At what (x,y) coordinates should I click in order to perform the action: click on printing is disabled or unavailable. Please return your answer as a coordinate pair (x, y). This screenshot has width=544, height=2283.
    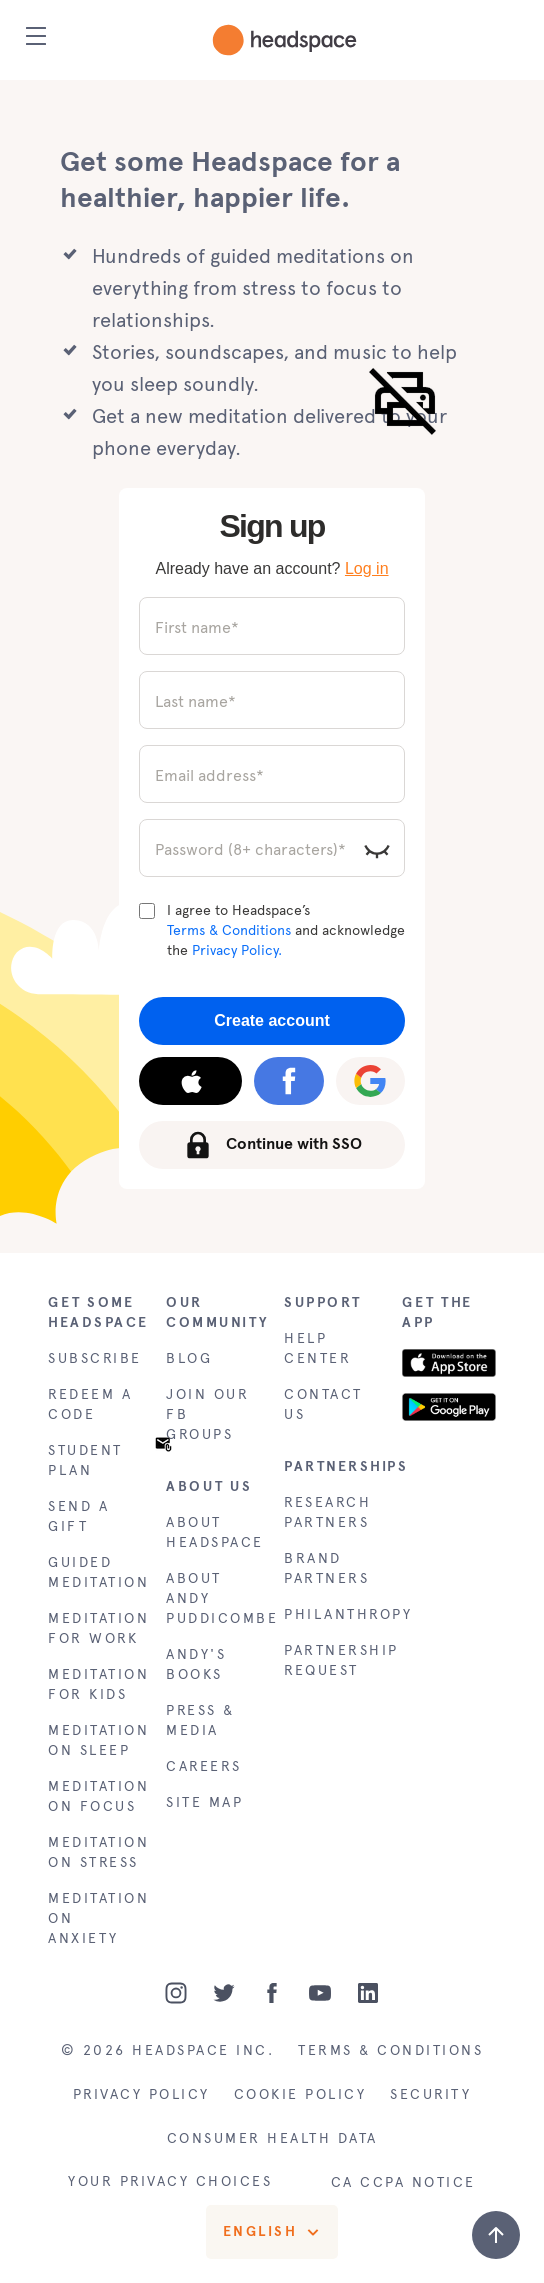
    Looking at the image, I should click on (405, 399).